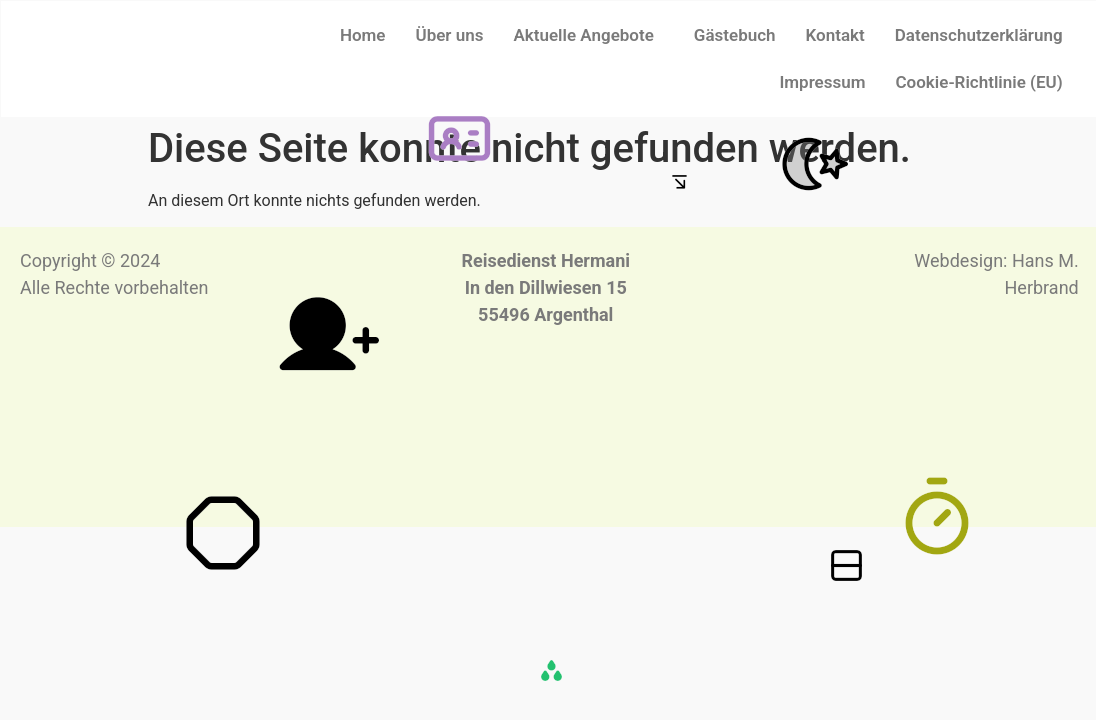 This screenshot has width=1096, height=720. What do you see at coordinates (326, 337) in the screenshot?
I see `add a new contact or friend` at bounding box center [326, 337].